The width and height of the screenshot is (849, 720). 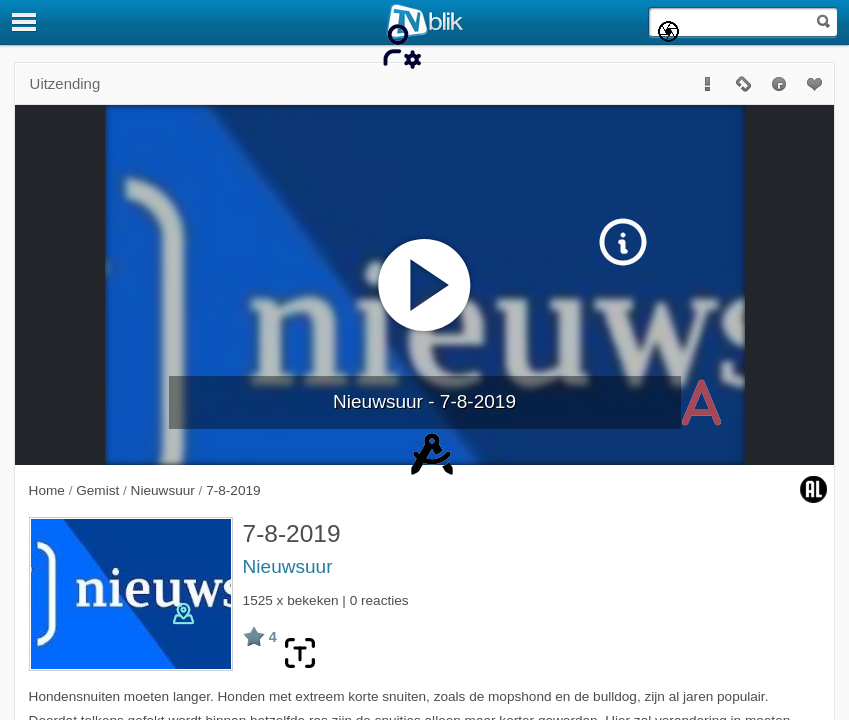 What do you see at coordinates (432, 454) in the screenshot?
I see `access drawing or drafting tools` at bounding box center [432, 454].